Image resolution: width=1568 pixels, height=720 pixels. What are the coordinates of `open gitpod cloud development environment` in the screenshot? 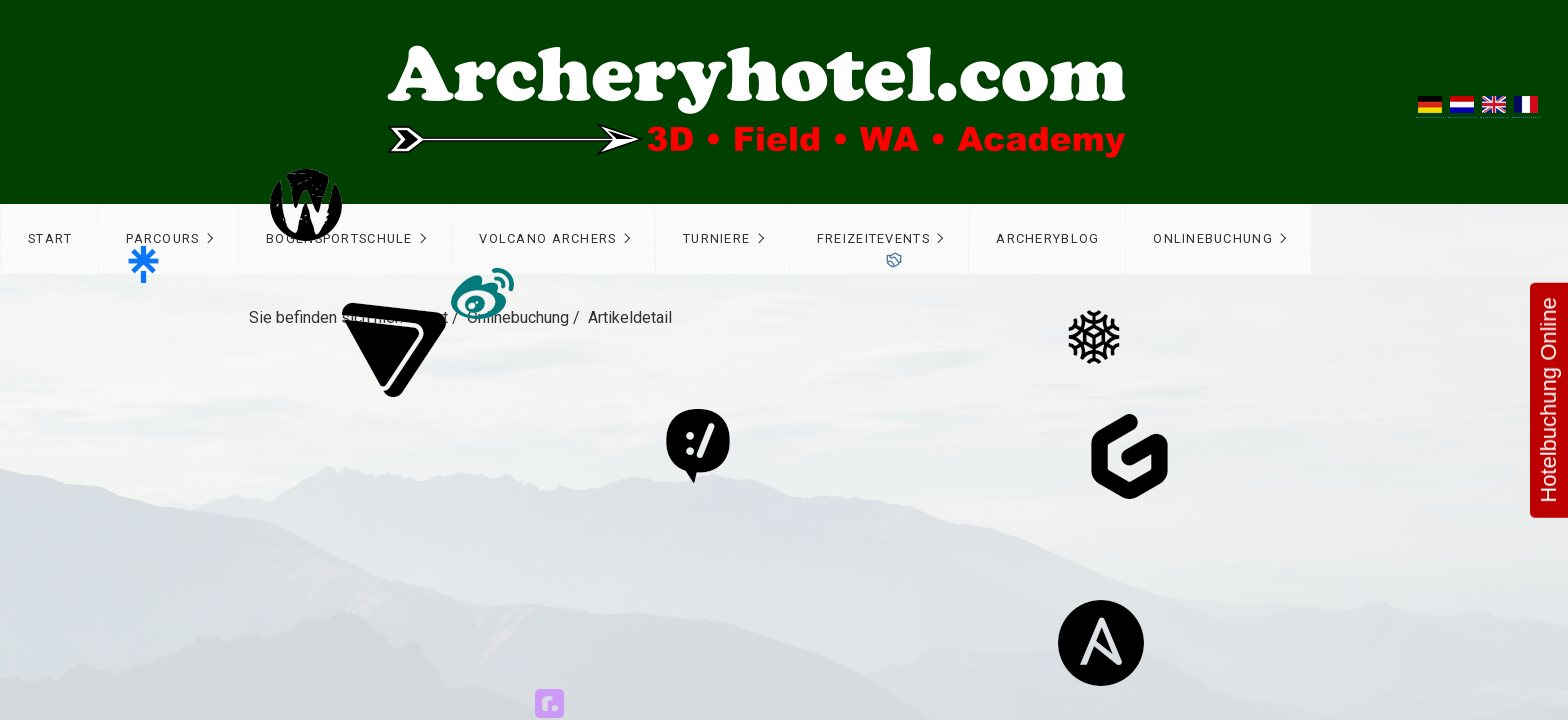 It's located at (1129, 456).